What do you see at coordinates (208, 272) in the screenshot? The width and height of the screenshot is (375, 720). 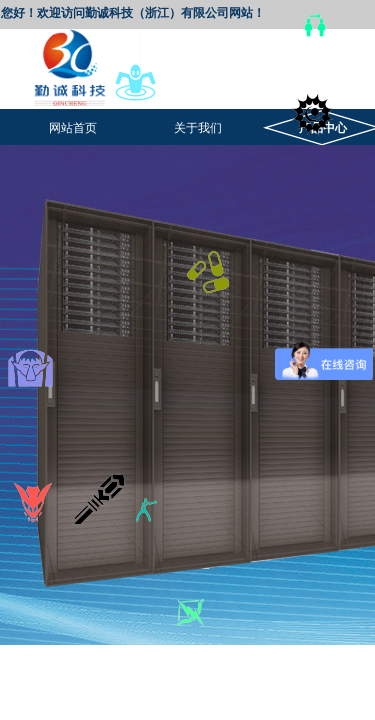 I see `indicates medication or pharmaceutical content` at bounding box center [208, 272].